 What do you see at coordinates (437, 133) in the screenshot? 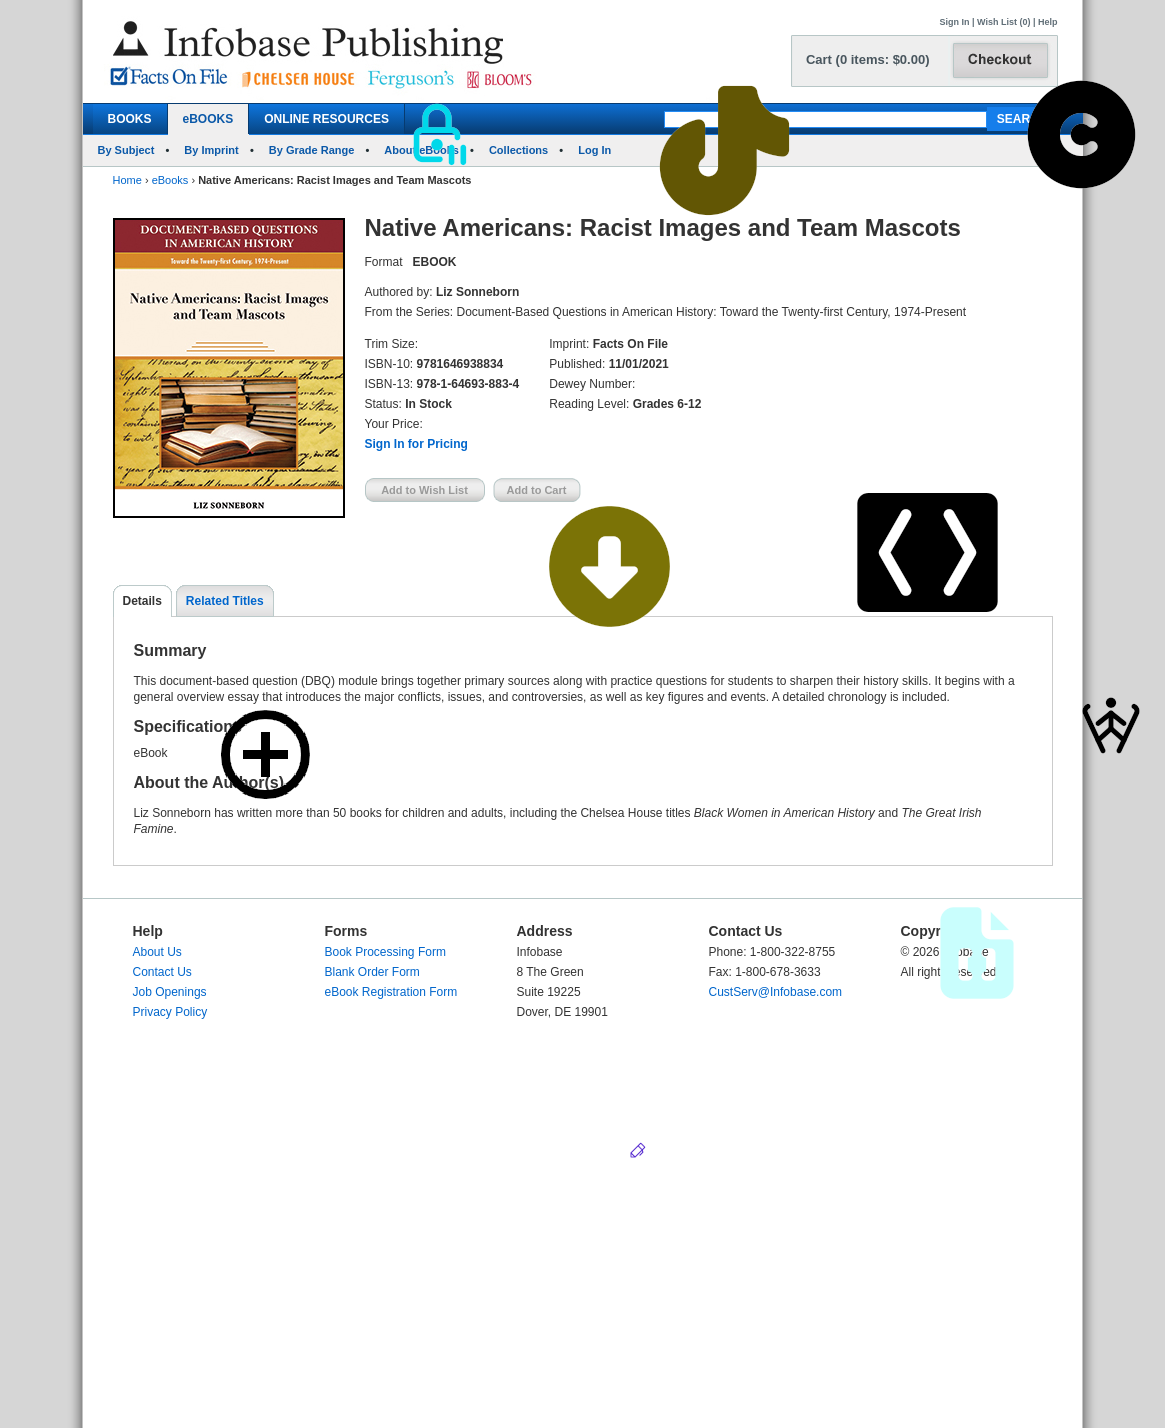
I see `pause secure session or locked process` at bounding box center [437, 133].